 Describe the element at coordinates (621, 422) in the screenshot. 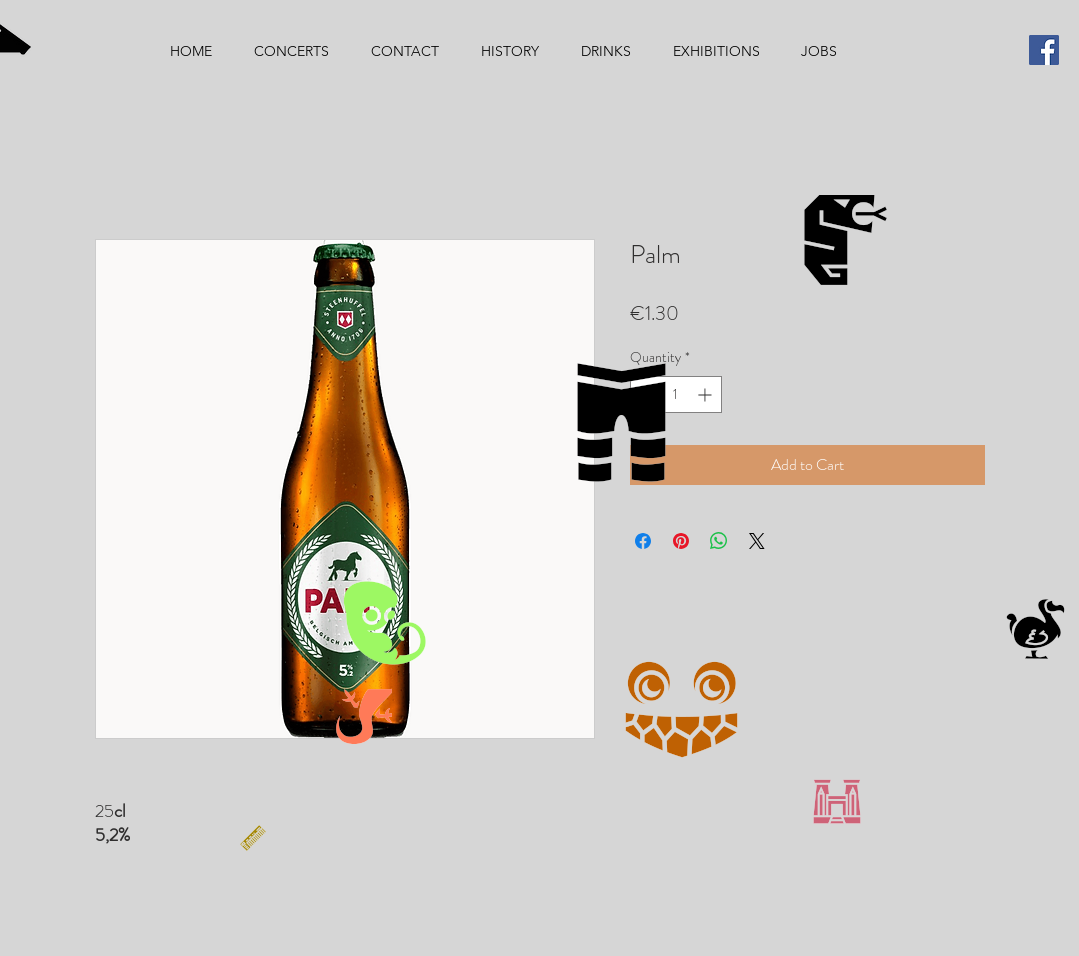

I see `equip armored leg gear` at that location.